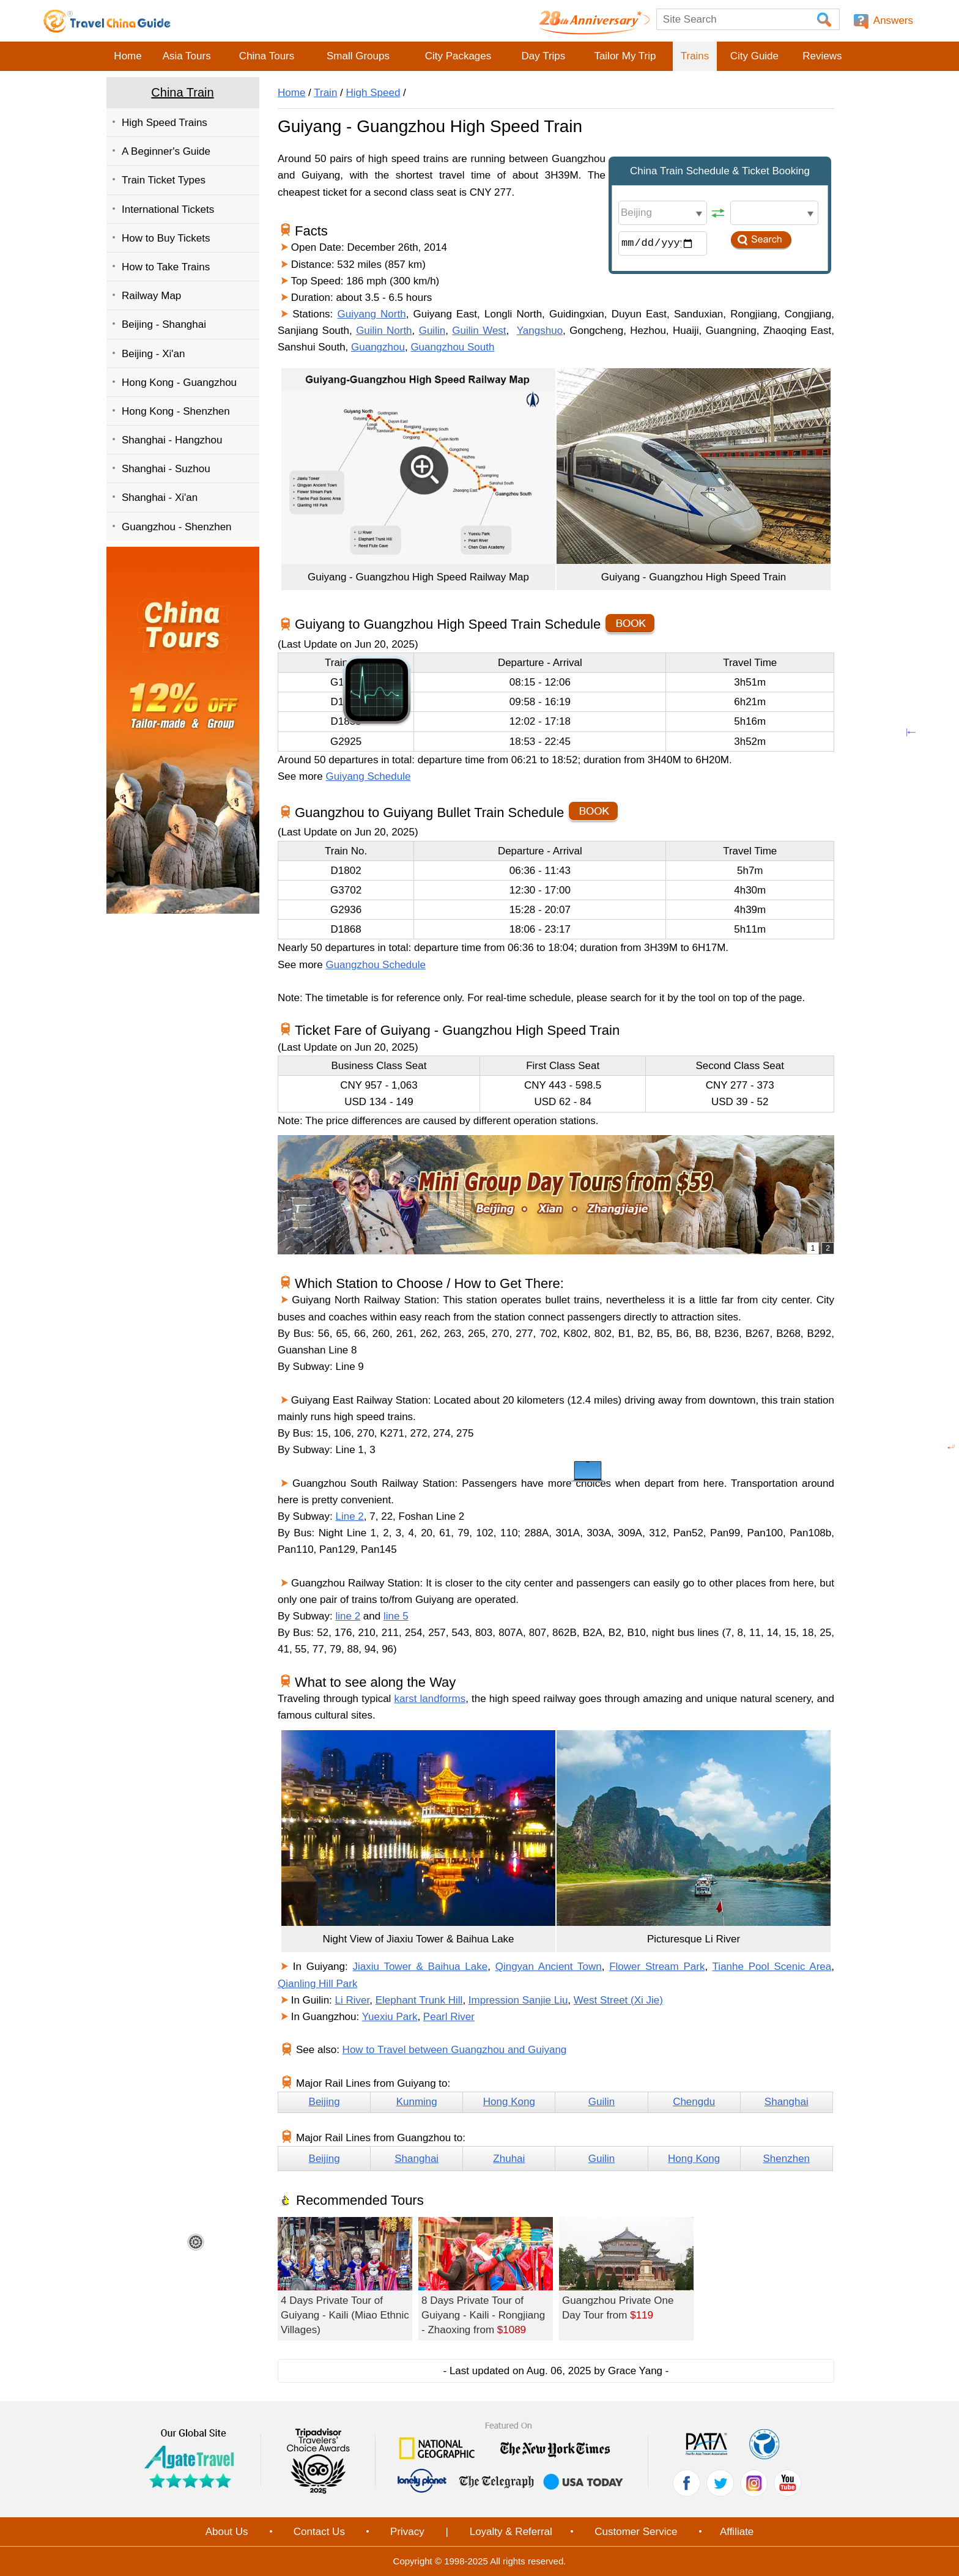 This screenshot has width=959, height=2576. I want to click on access system or application settings, so click(196, 2242).